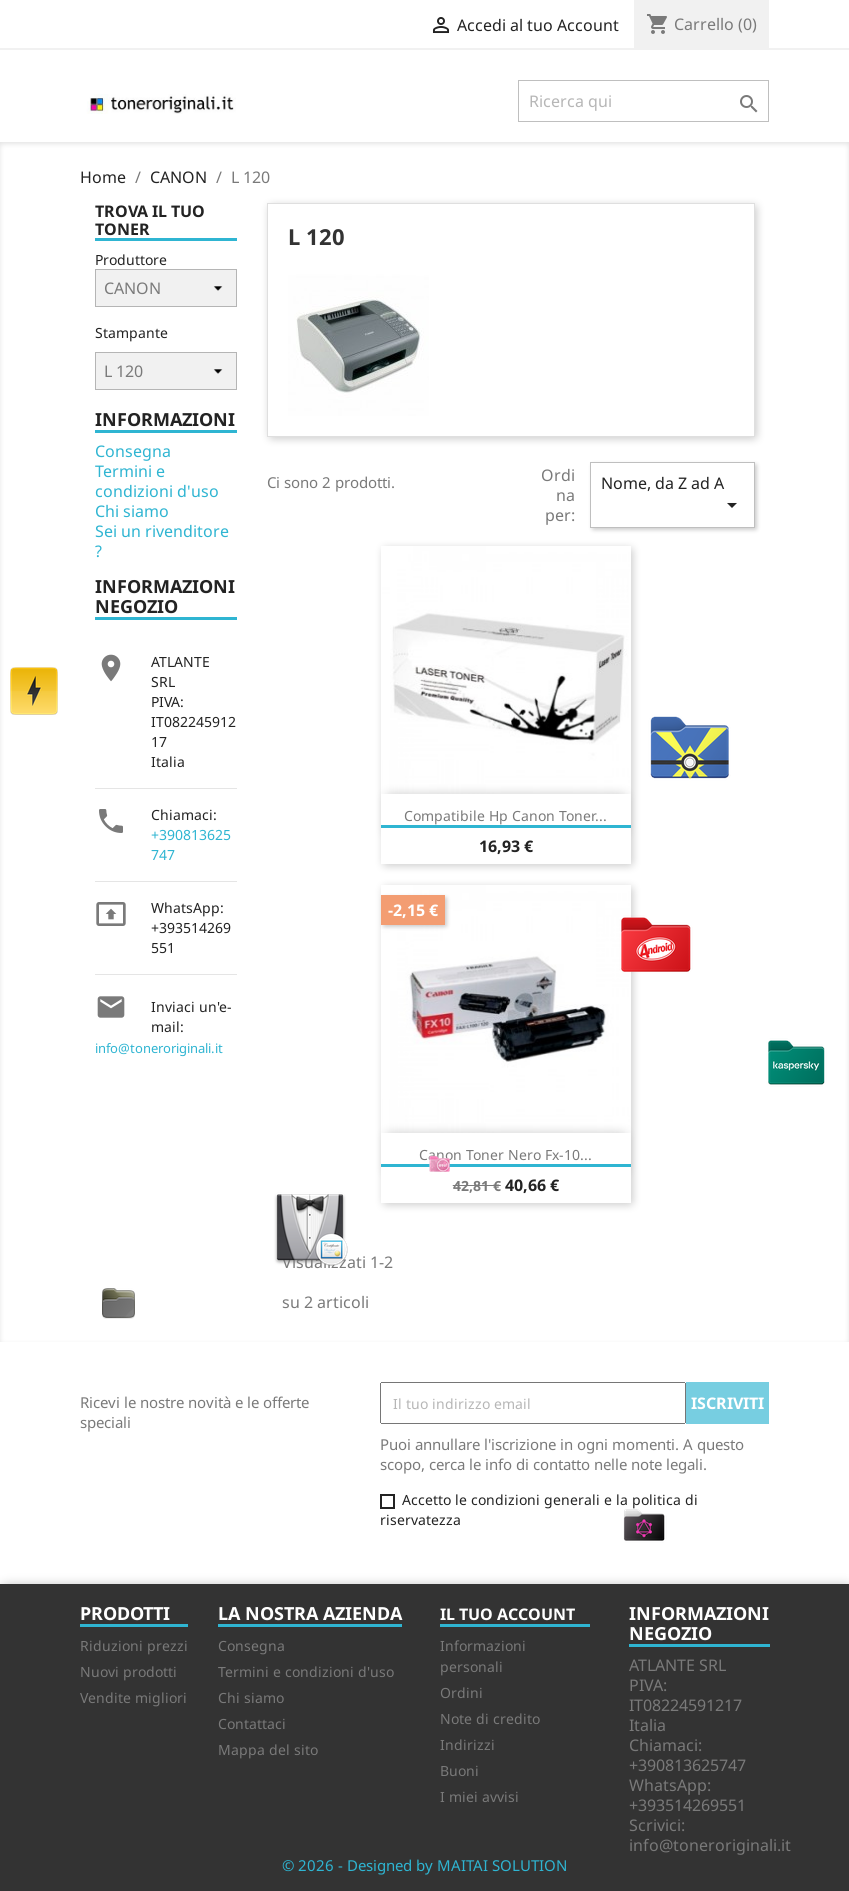 This screenshot has width=849, height=1891. What do you see at coordinates (655, 946) in the screenshot?
I see `open android files folder` at bounding box center [655, 946].